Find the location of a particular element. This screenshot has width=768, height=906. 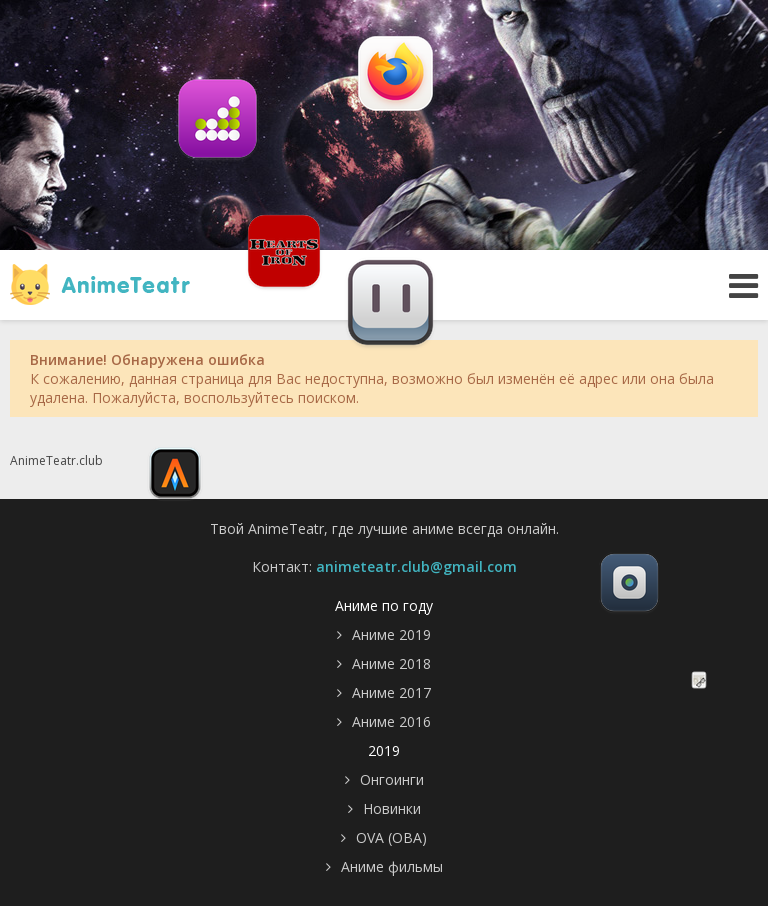

open the documents app is located at coordinates (699, 680).